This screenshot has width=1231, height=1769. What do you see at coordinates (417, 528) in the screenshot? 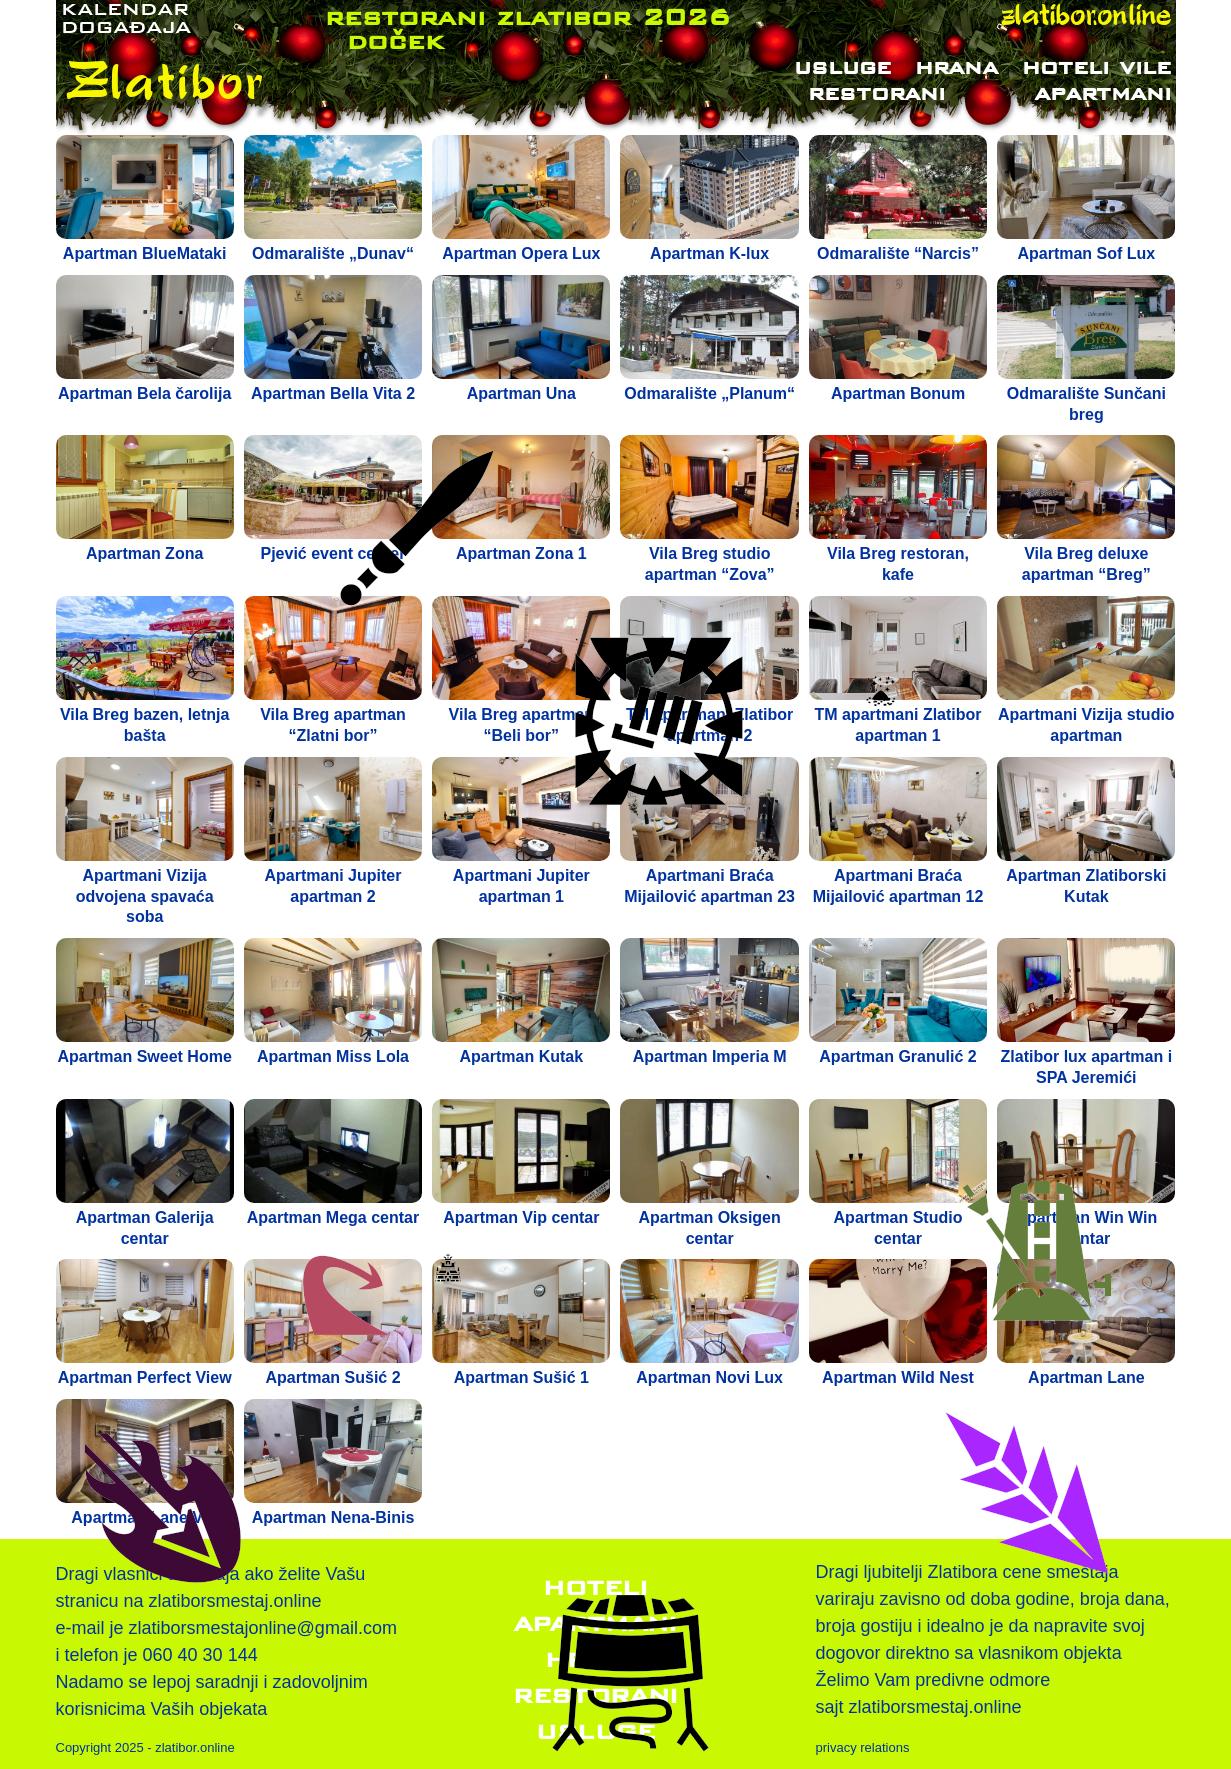
I see `select sword or melee weapon in game` at bounding box center [417, 528].